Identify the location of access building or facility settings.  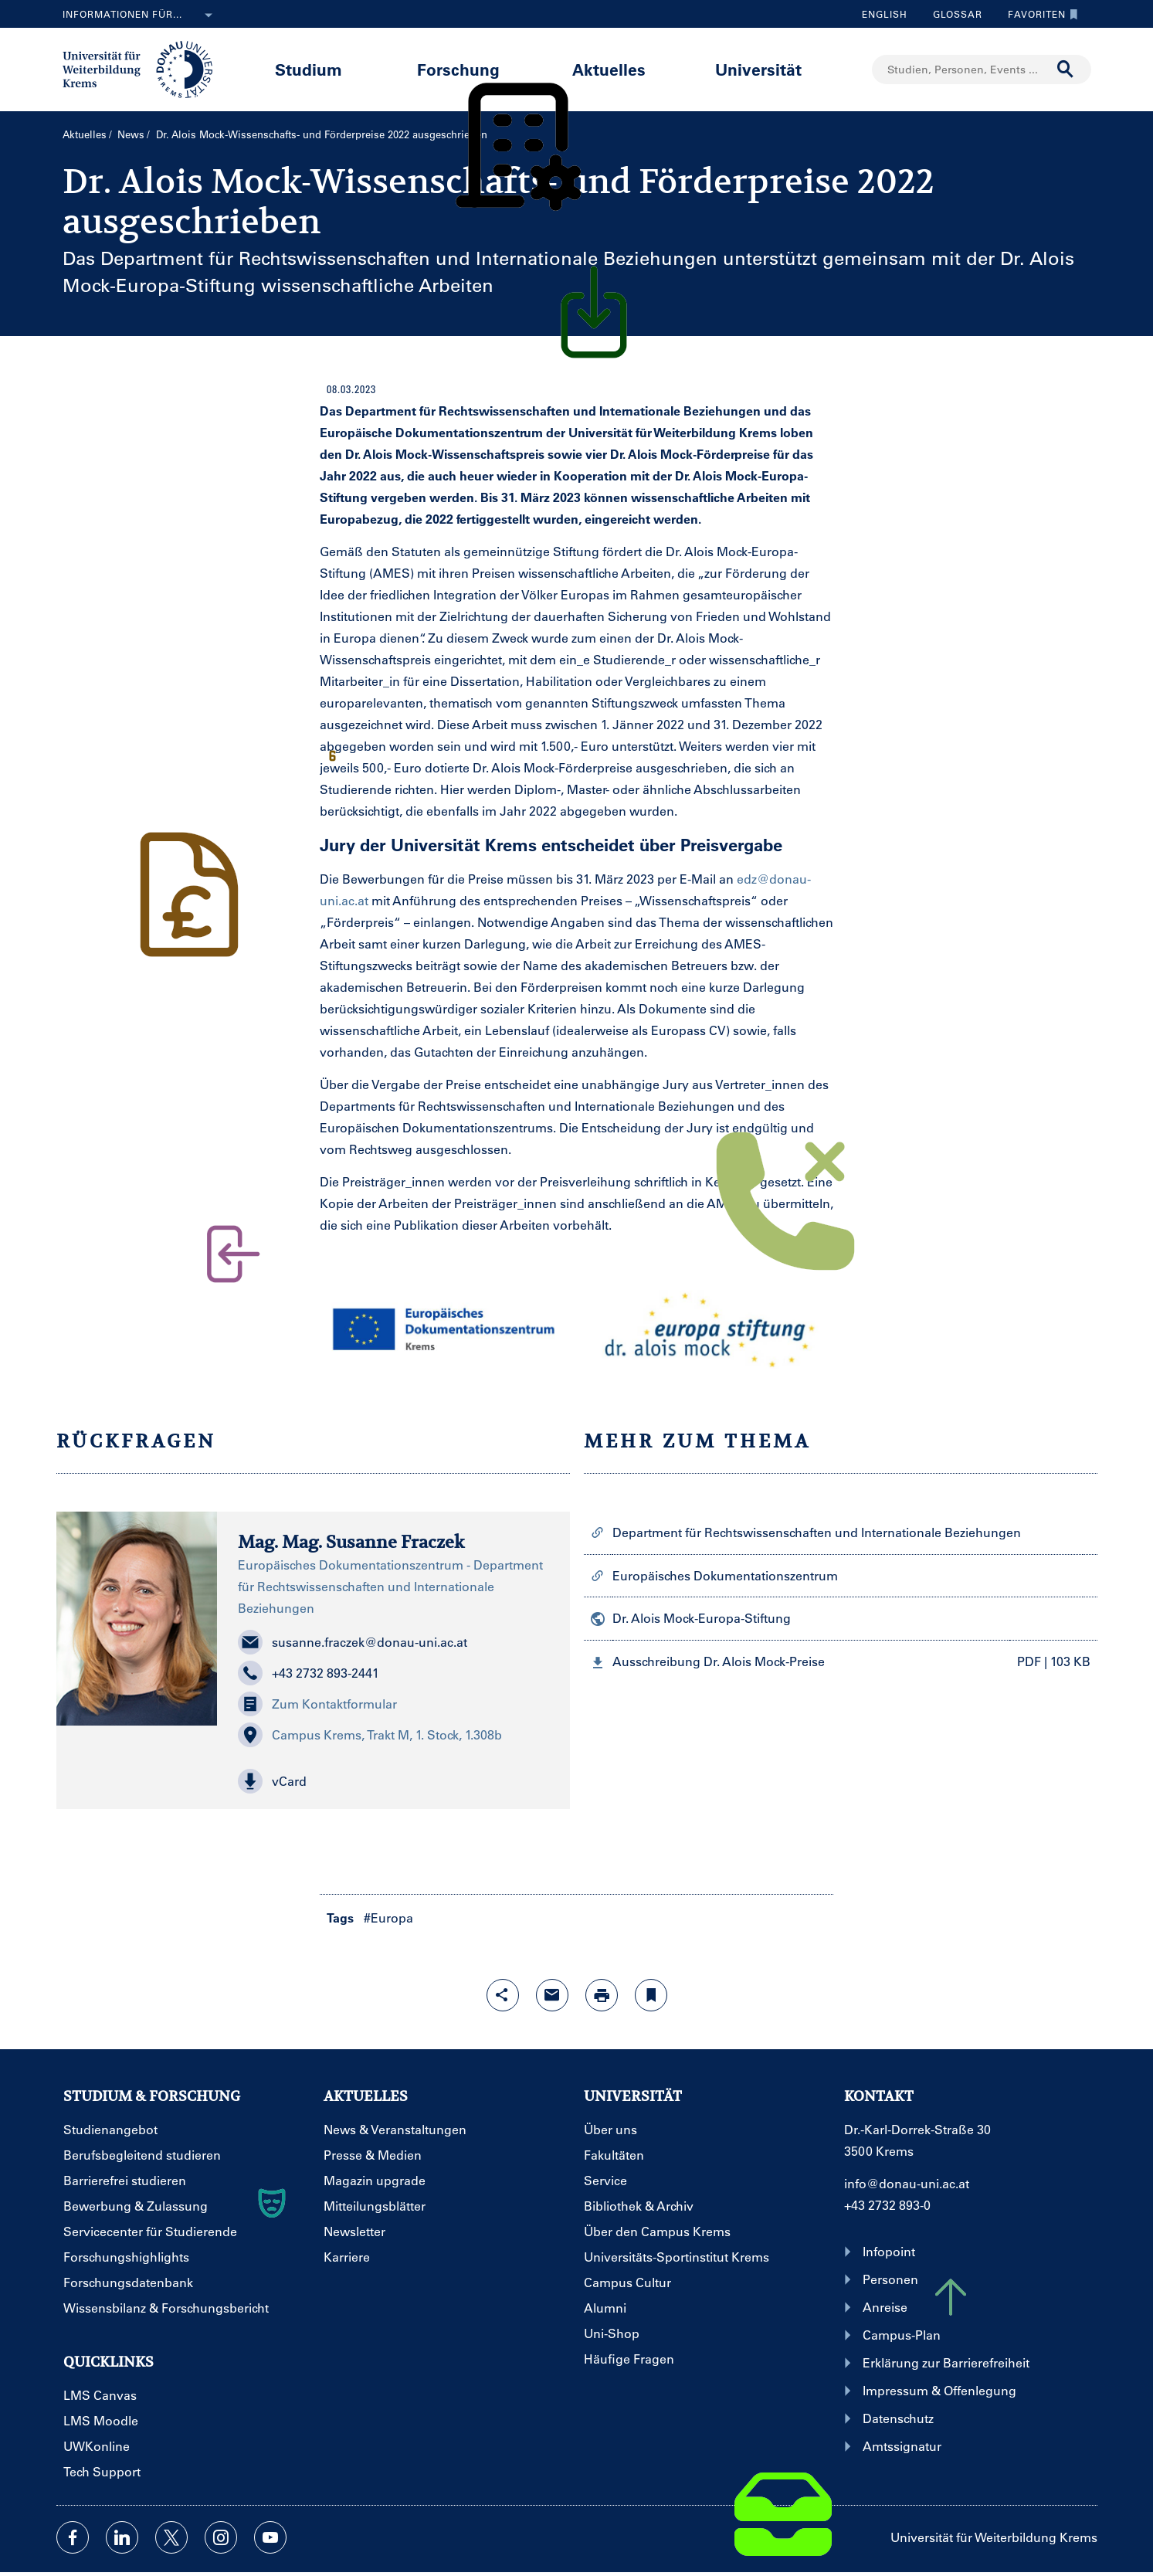
(518, 145).